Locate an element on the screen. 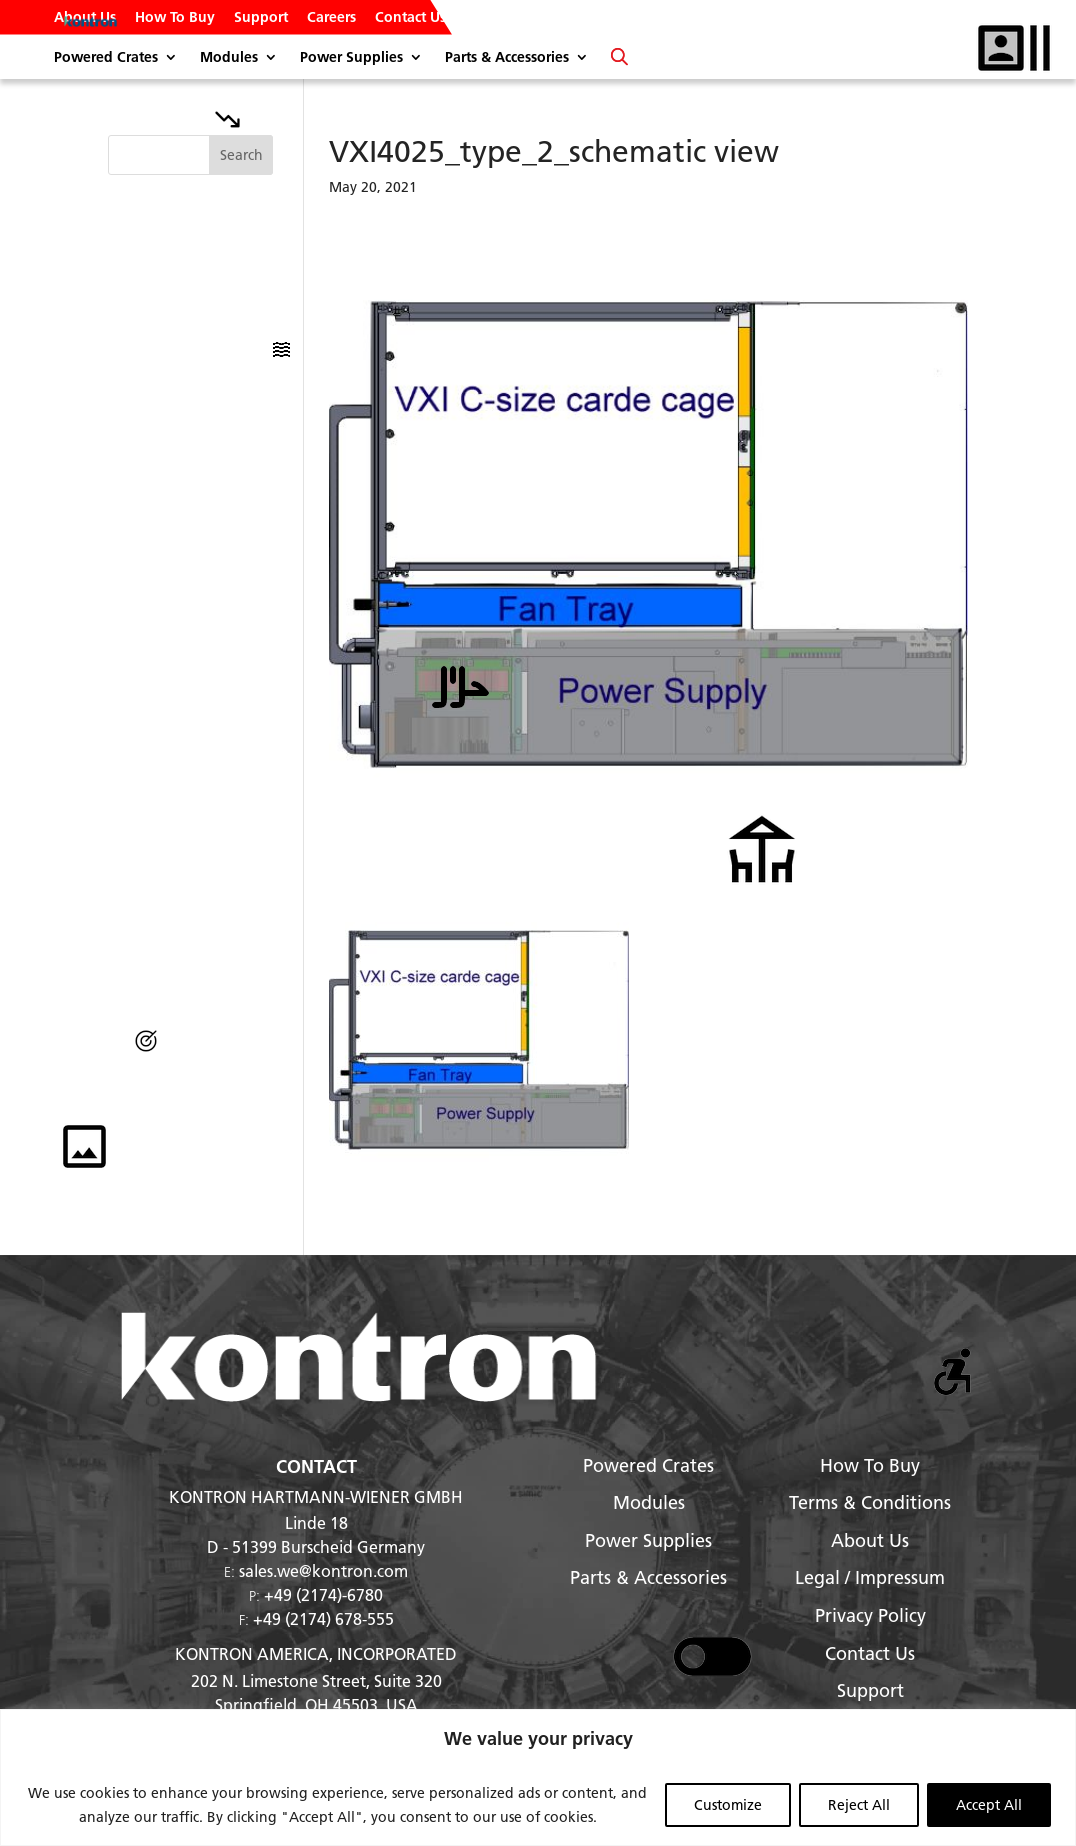  access outdoor or patio-related features is located at coordinates (762, 849).